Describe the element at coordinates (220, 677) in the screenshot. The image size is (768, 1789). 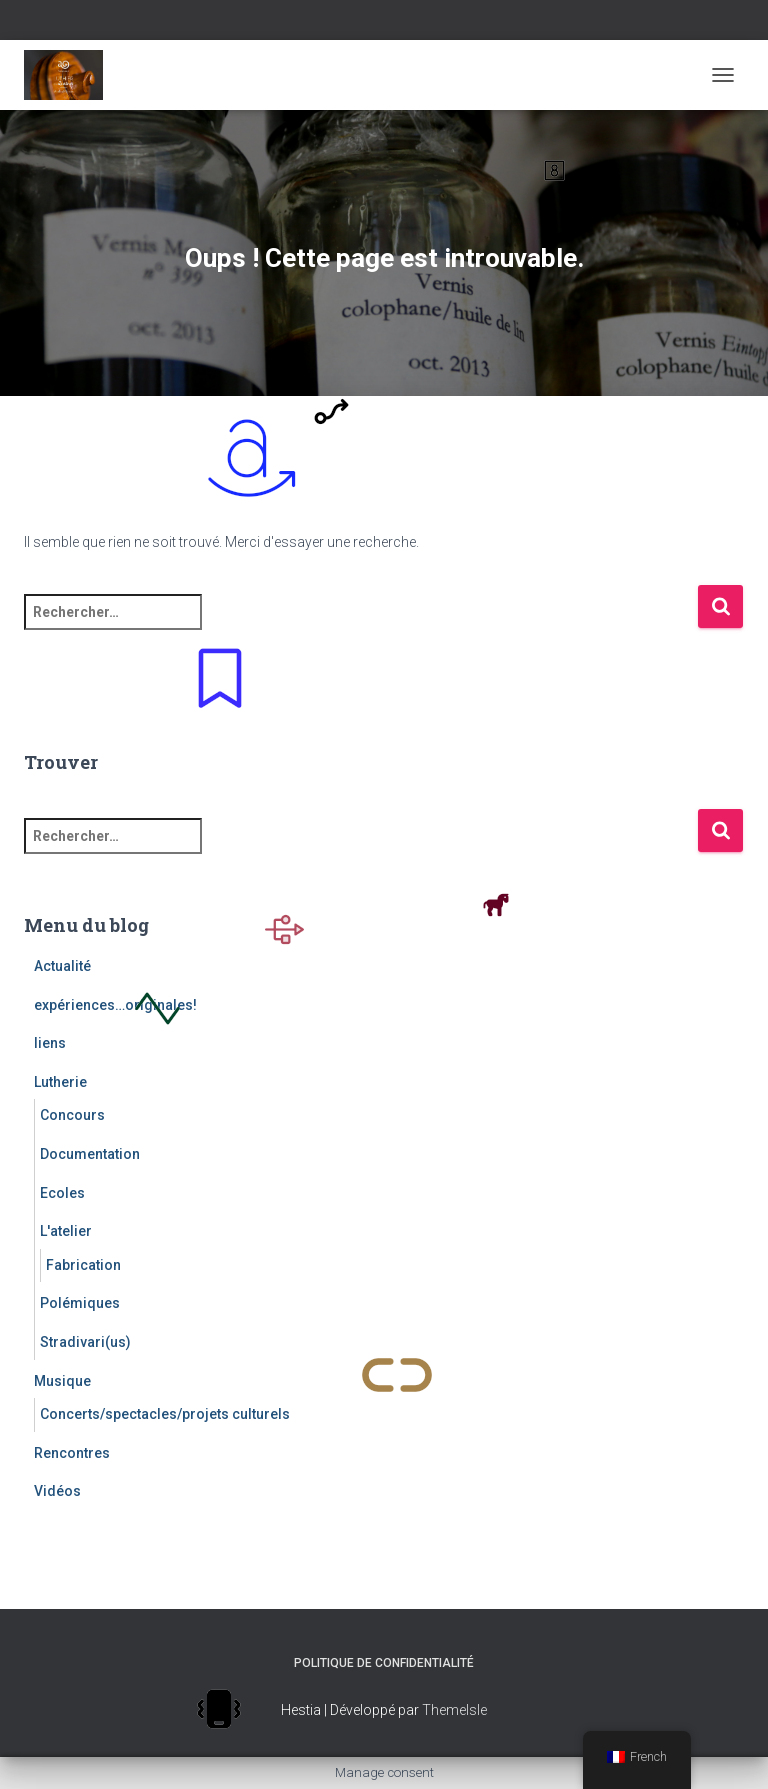
I see `save this item for later` at that location.